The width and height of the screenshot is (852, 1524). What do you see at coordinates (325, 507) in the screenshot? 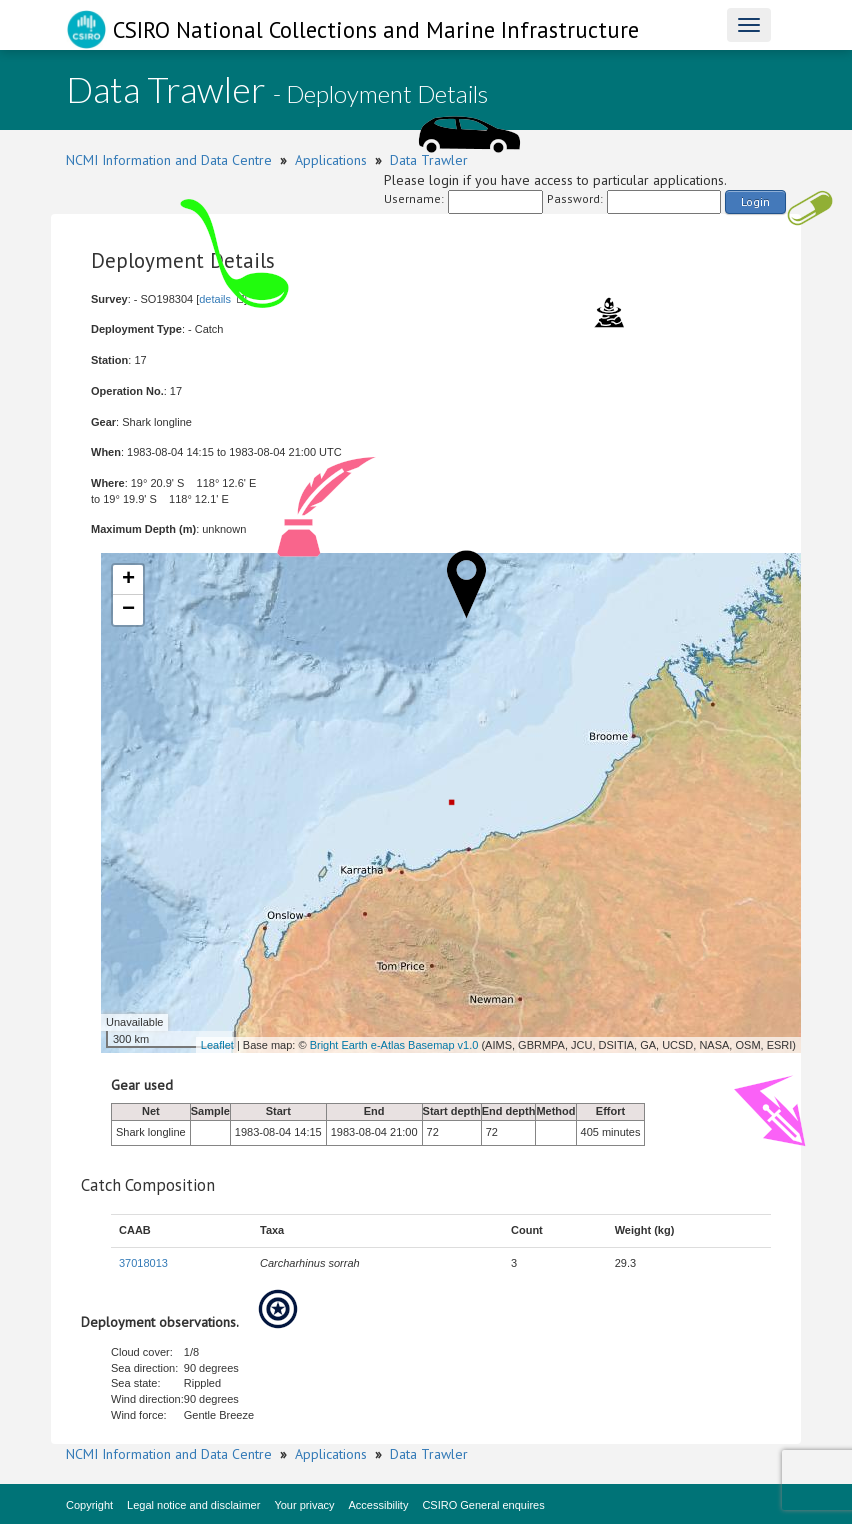
I see `compose or write a new document` at bounding box center [325, 507].